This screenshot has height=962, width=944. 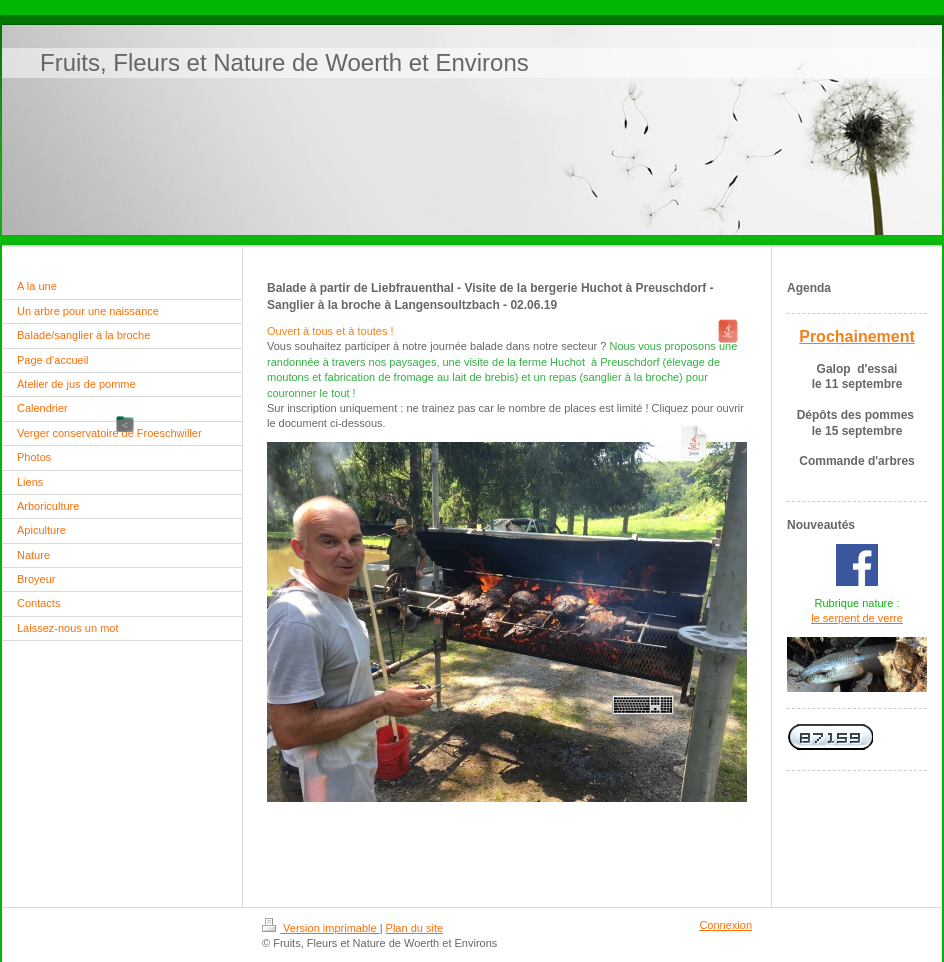 I want to click on connect or manage a wireless keyboard, so click(x=643, y=705).